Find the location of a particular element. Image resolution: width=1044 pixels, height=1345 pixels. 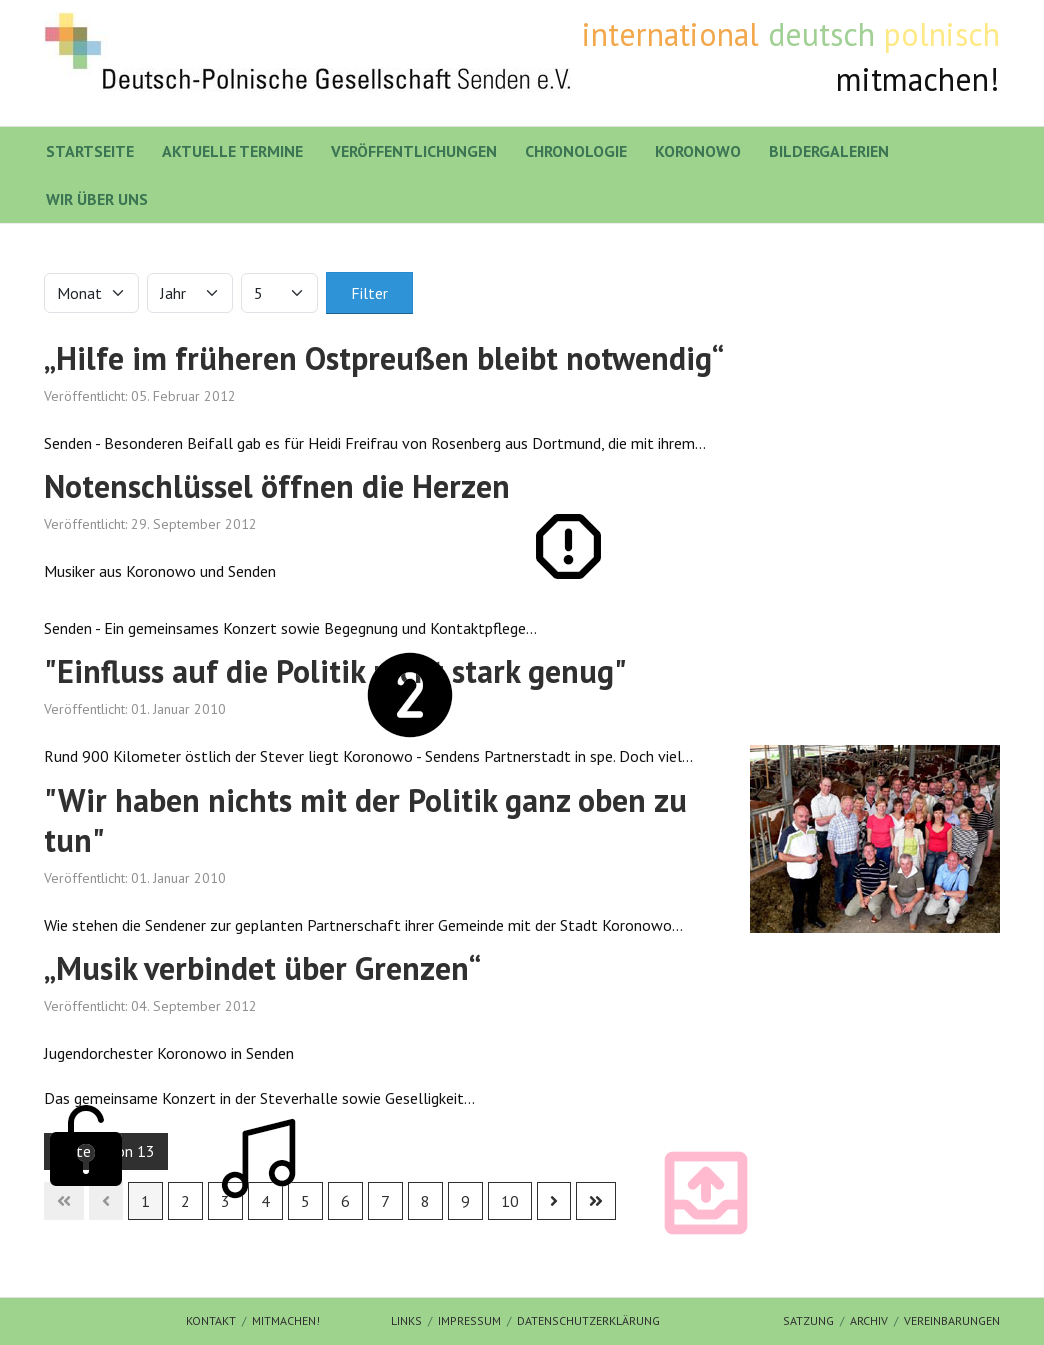

upload file to inbox or tray is located at coordinates (706, 1193).